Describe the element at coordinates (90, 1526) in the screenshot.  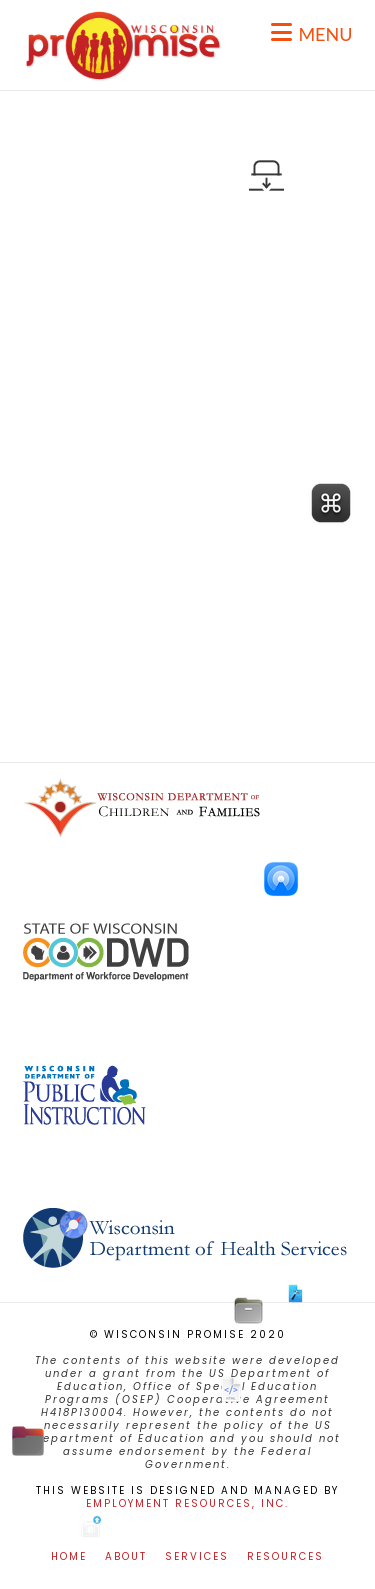
I see `additional software updates available` at that location.